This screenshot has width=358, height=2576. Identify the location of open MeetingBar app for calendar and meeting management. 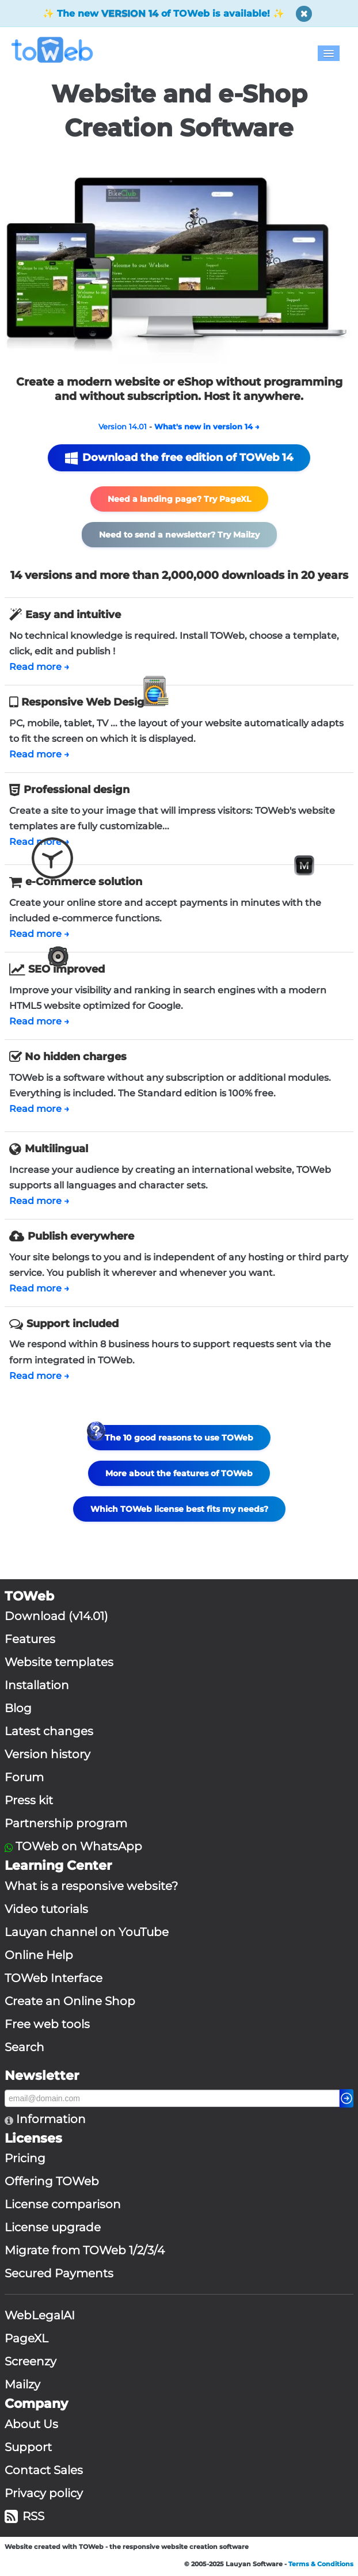
(304, 865).